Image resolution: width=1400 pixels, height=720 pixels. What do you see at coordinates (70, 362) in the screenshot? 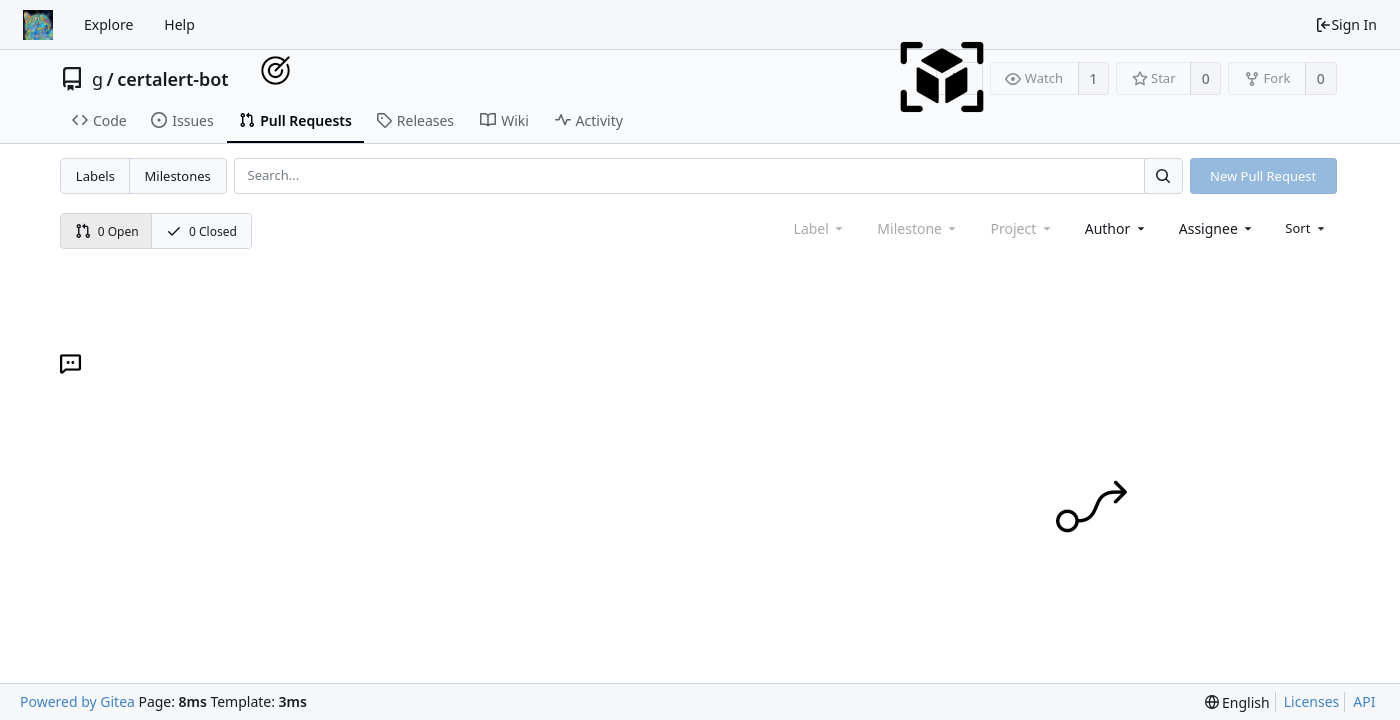
I see `open chat or messaging` at bounding box center [70, 362].